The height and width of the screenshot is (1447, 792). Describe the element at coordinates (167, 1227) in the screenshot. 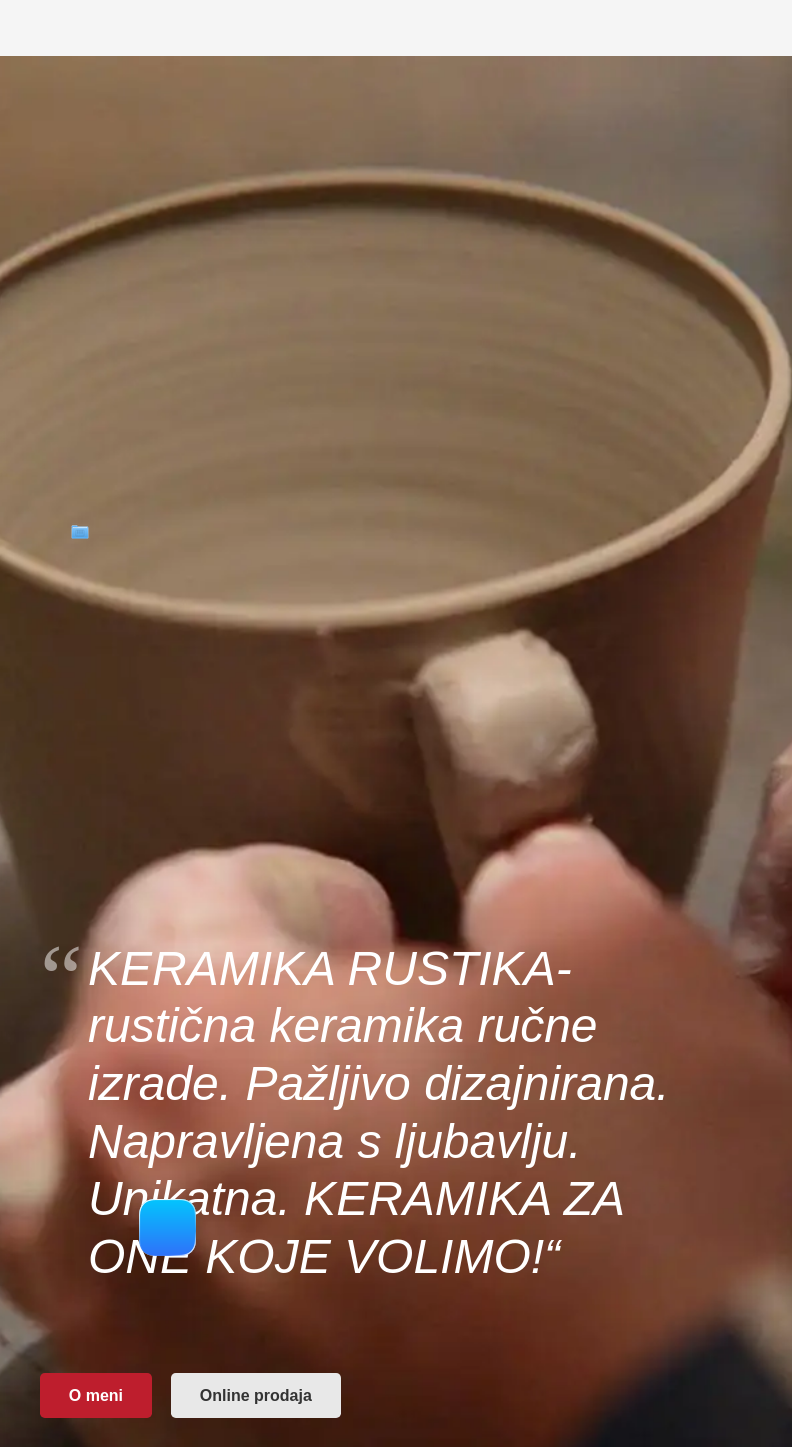

I see `blank app icon template for customization` at that location.